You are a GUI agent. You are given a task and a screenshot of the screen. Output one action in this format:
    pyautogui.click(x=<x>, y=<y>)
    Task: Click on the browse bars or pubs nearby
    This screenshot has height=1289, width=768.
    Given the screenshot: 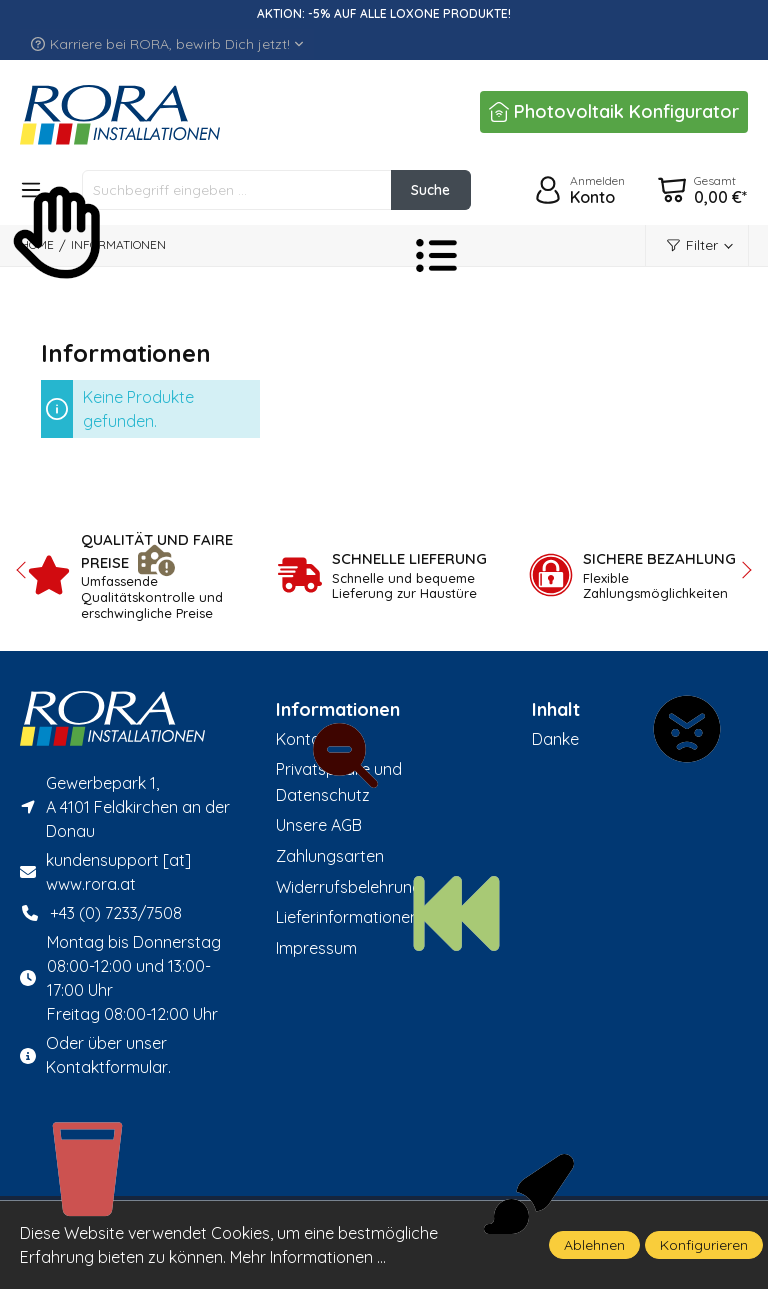 What is the action you would take?
    pyautogui.click(x=87, y=1167)
    